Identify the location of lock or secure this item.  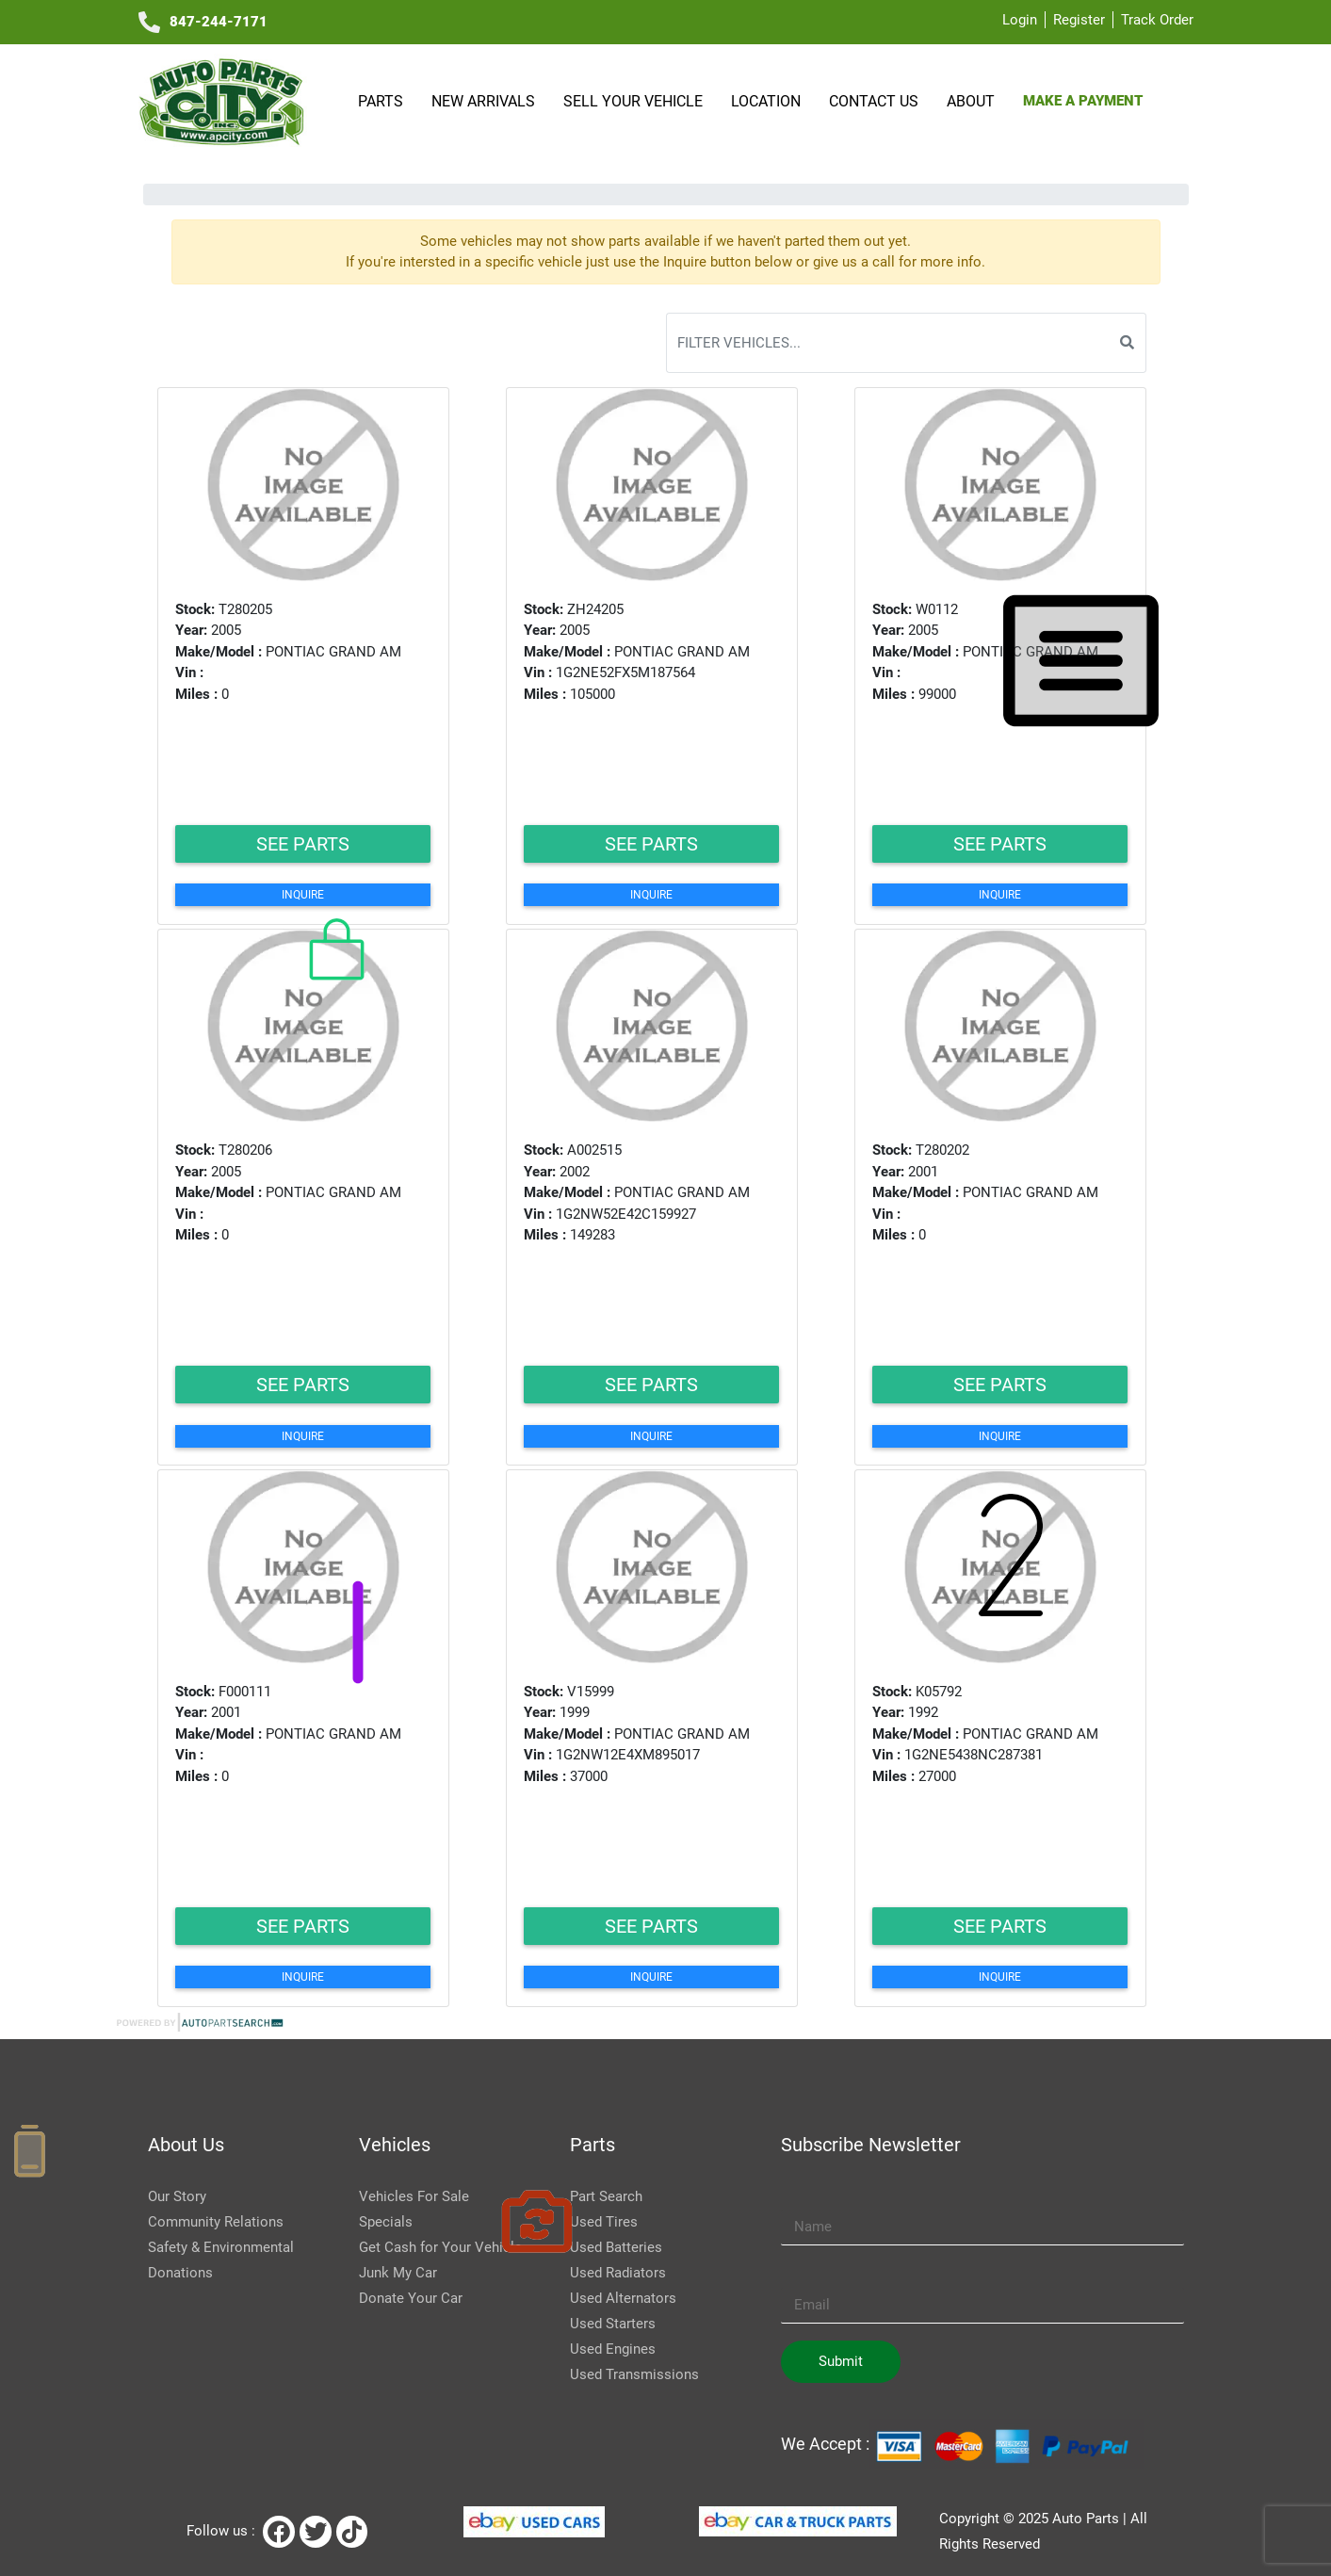
(336, 952).